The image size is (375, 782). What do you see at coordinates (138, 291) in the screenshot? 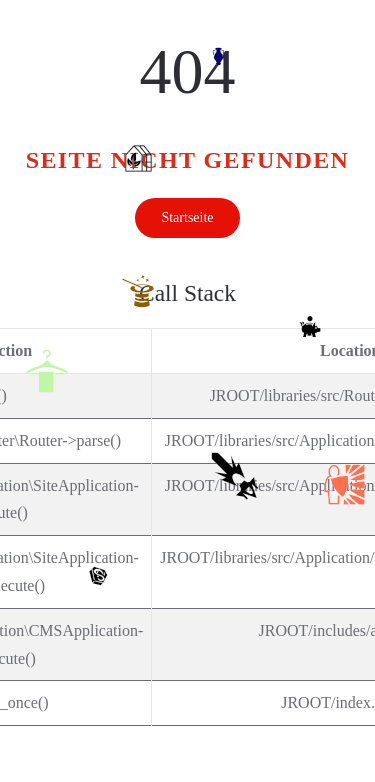
I see `access magic or special effects features` at bounding box center [138, 291].